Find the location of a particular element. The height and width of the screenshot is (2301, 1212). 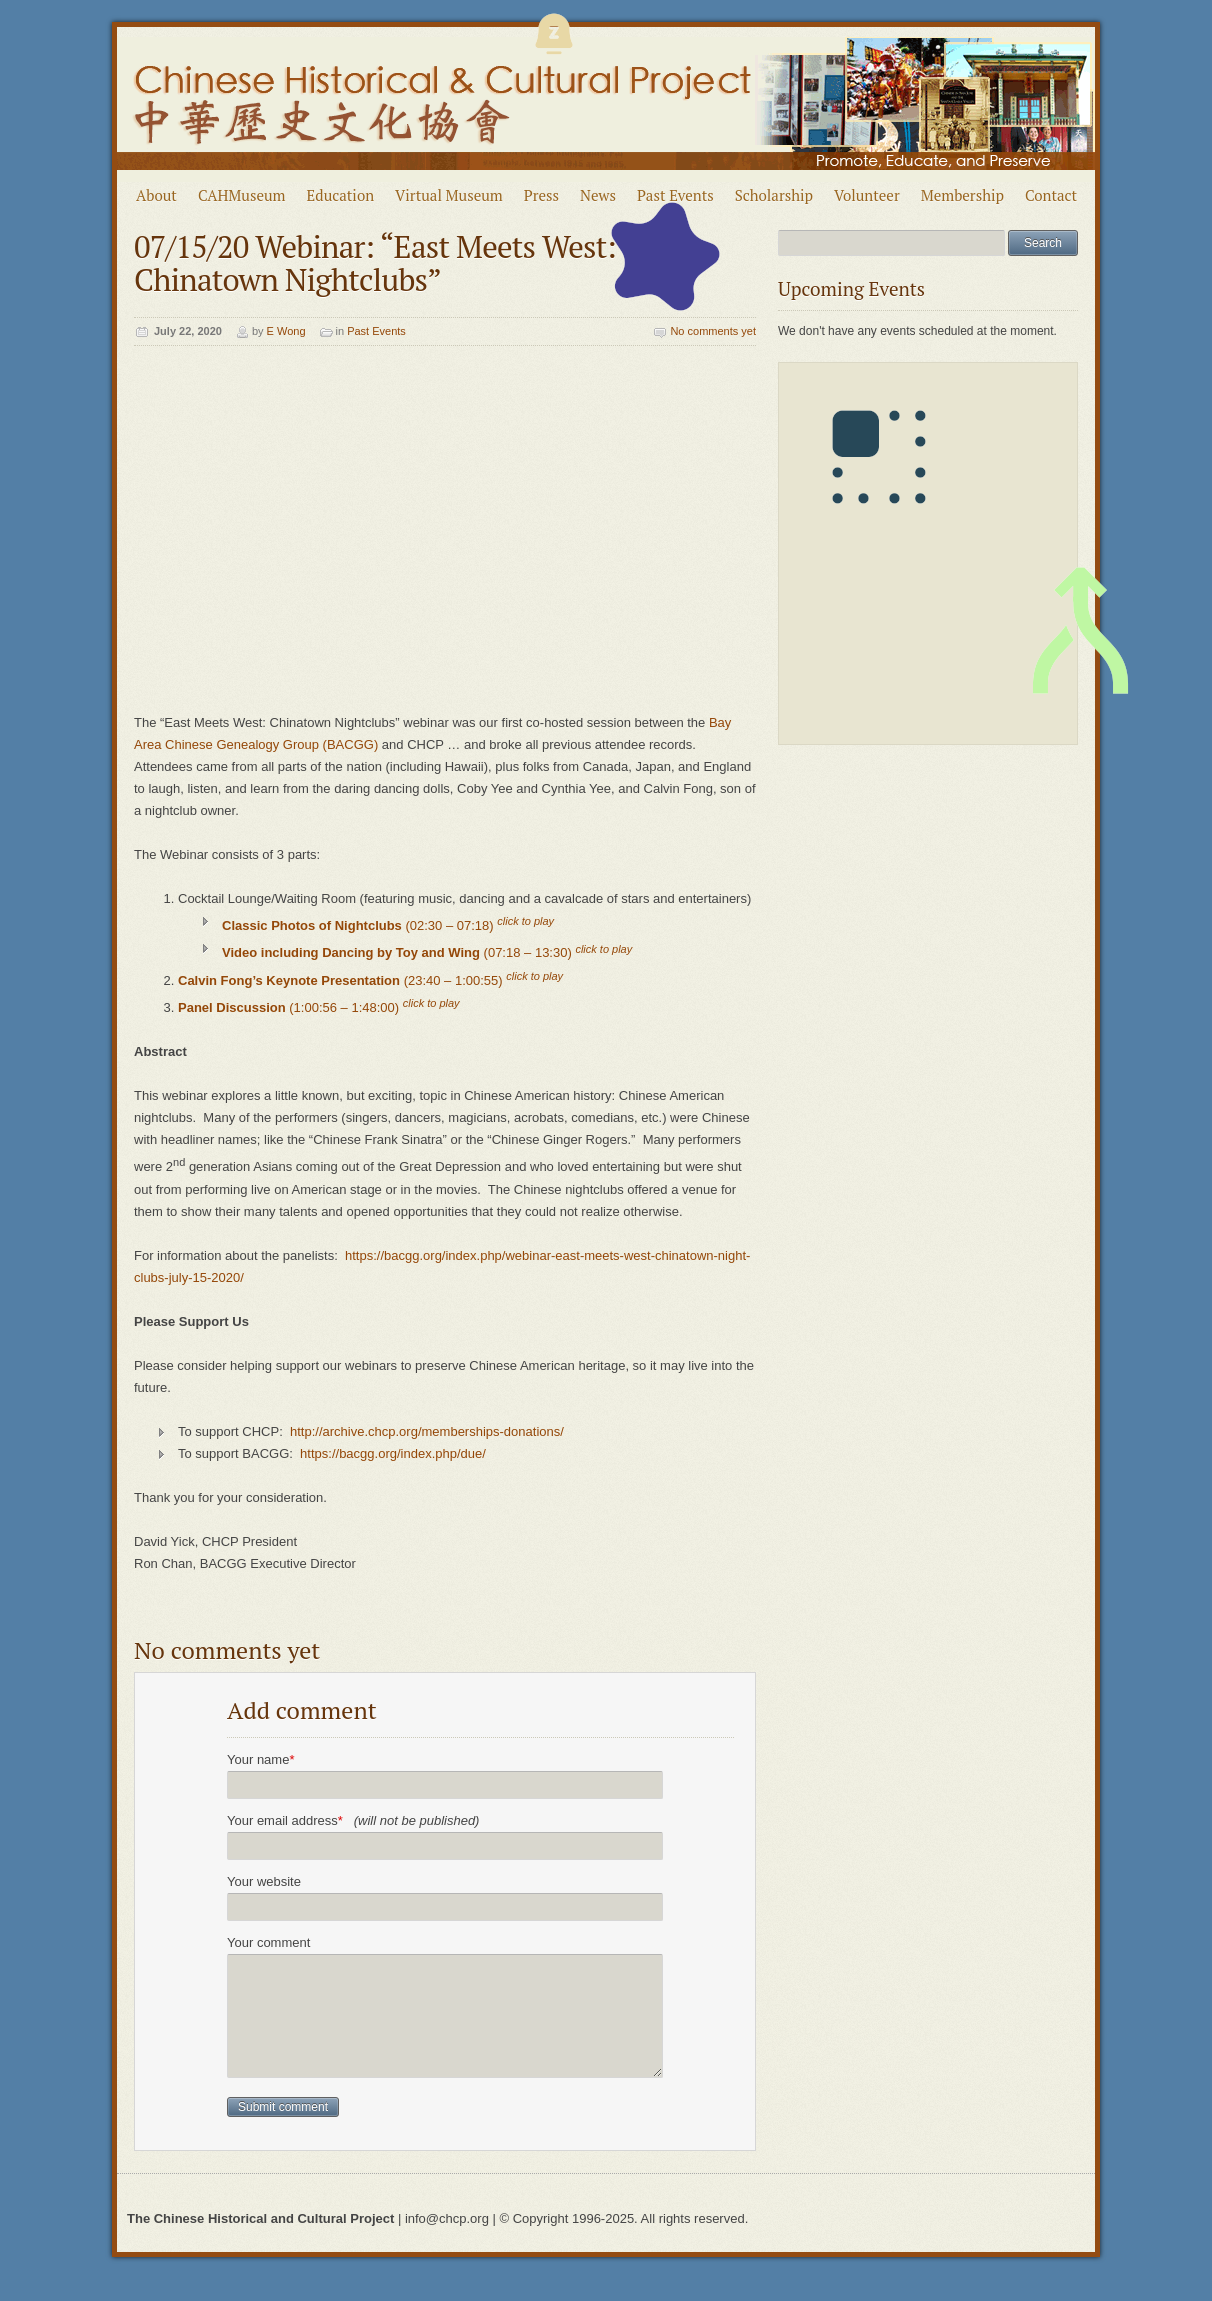

merge branches or files together is located at coordinates (1080, 625).